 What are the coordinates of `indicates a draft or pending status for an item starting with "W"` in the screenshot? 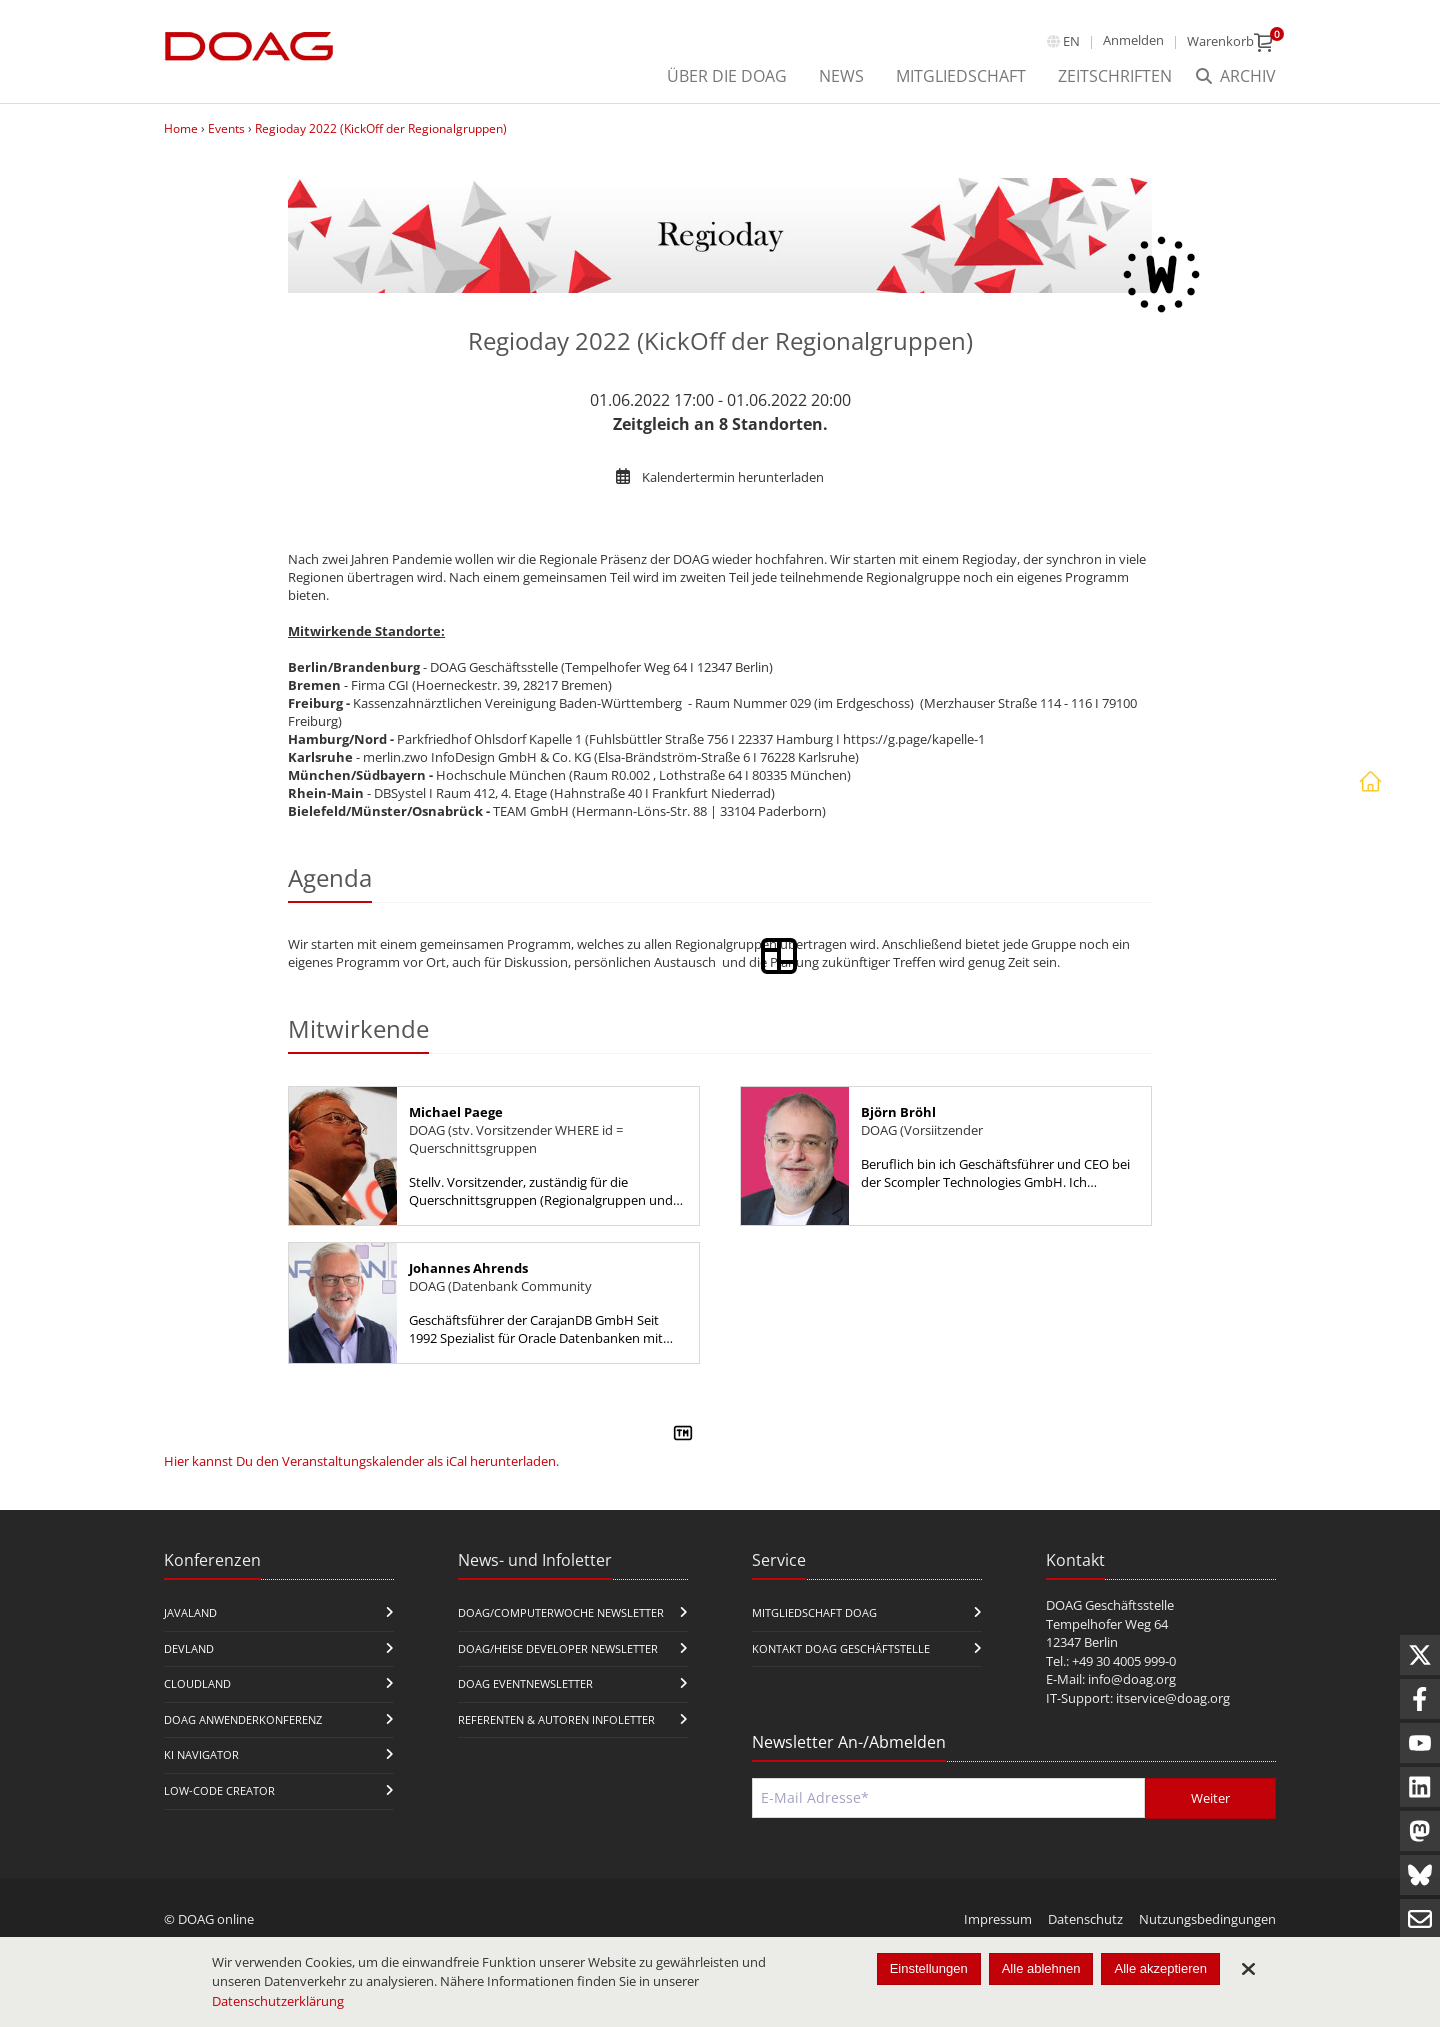 It's located at (1161, 274).